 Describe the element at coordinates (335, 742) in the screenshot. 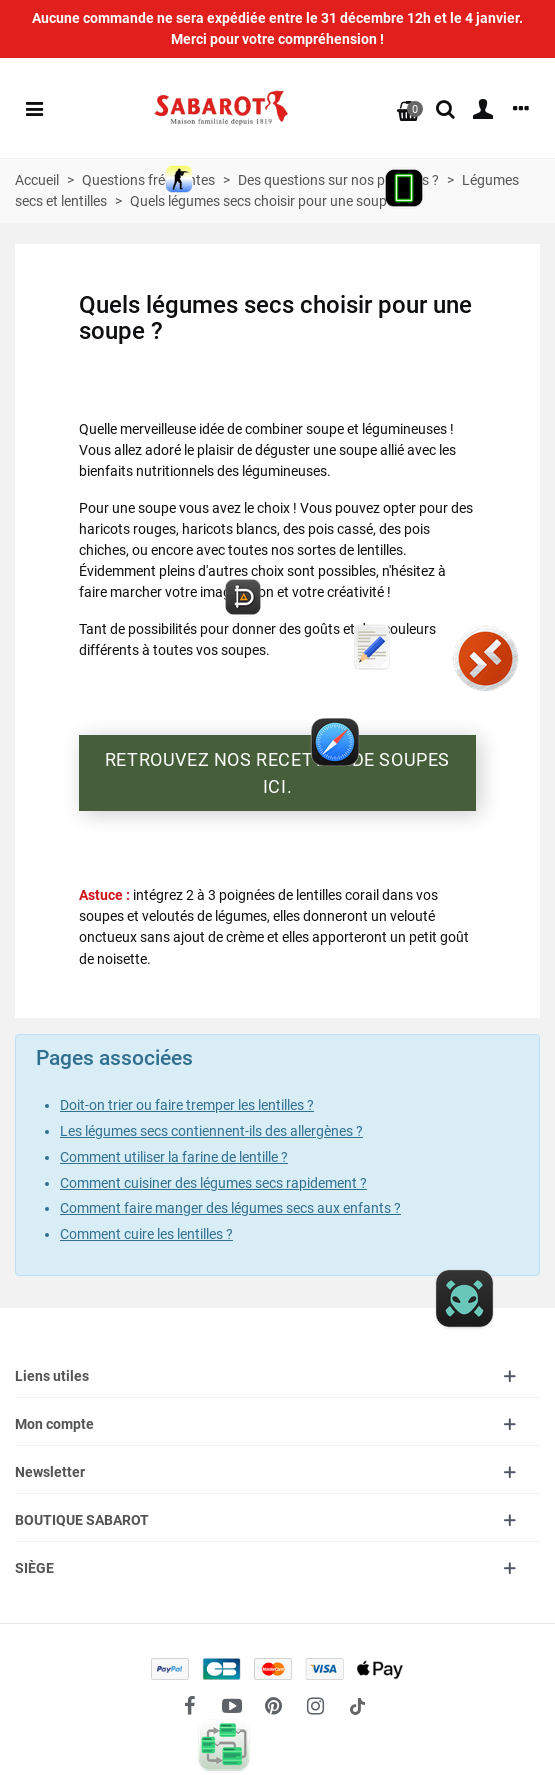

I see `open Safari web browser` at that location.